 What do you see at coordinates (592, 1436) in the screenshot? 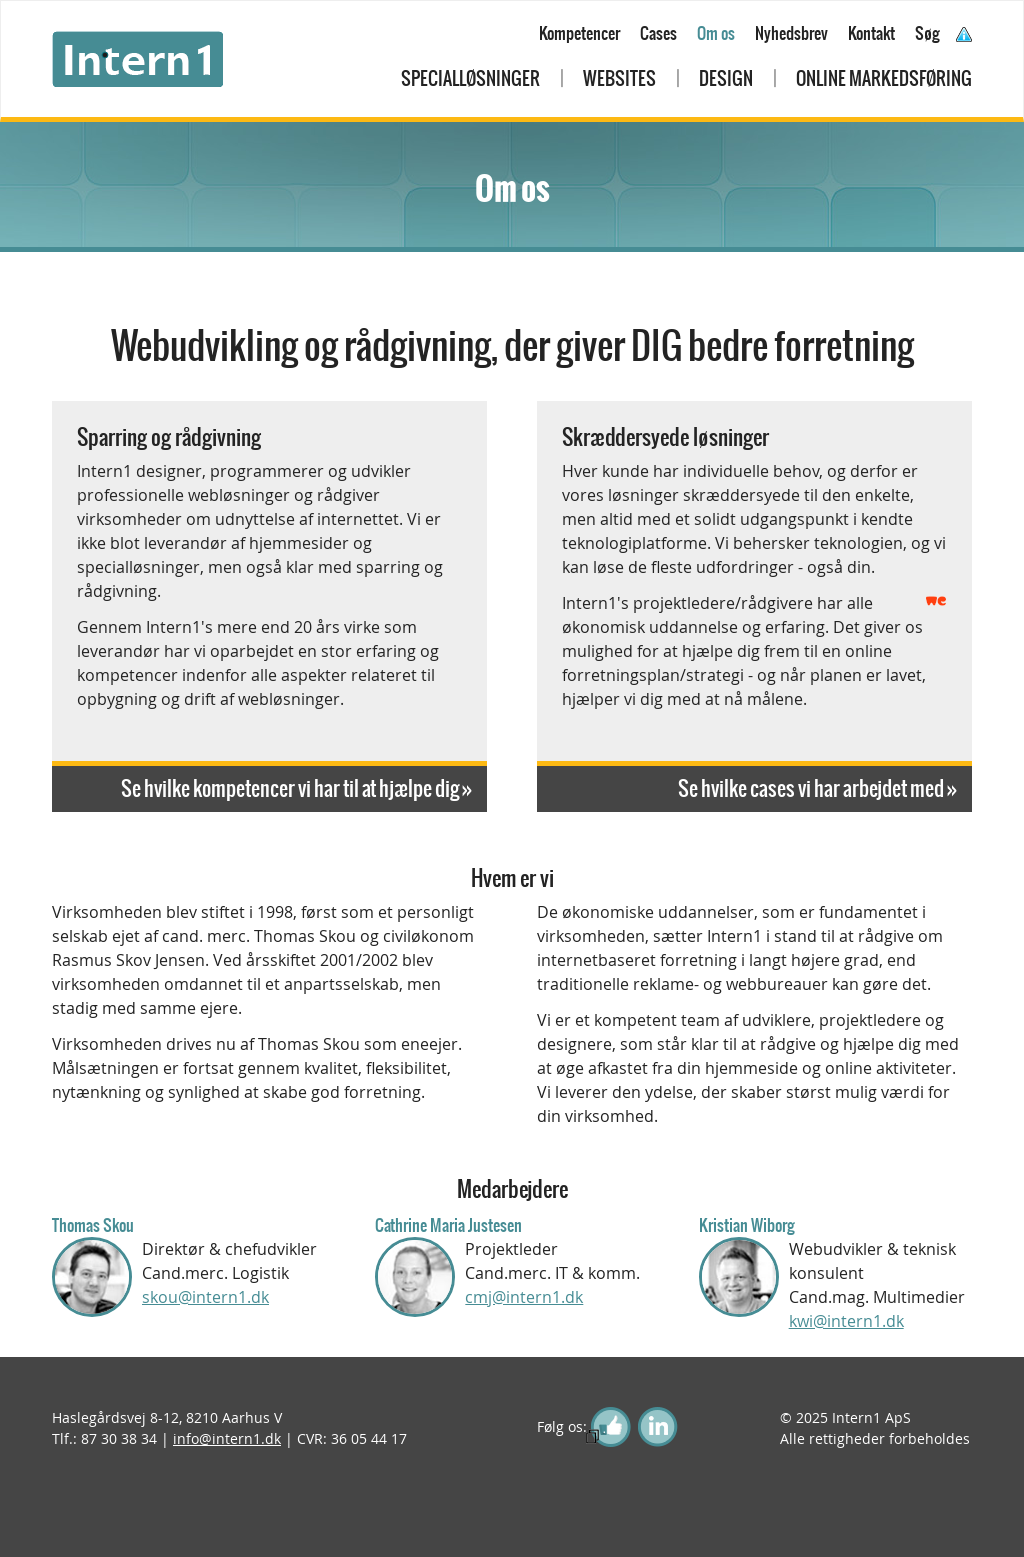
I see `copy file to clipboard` at bounding box center [592, 1436].